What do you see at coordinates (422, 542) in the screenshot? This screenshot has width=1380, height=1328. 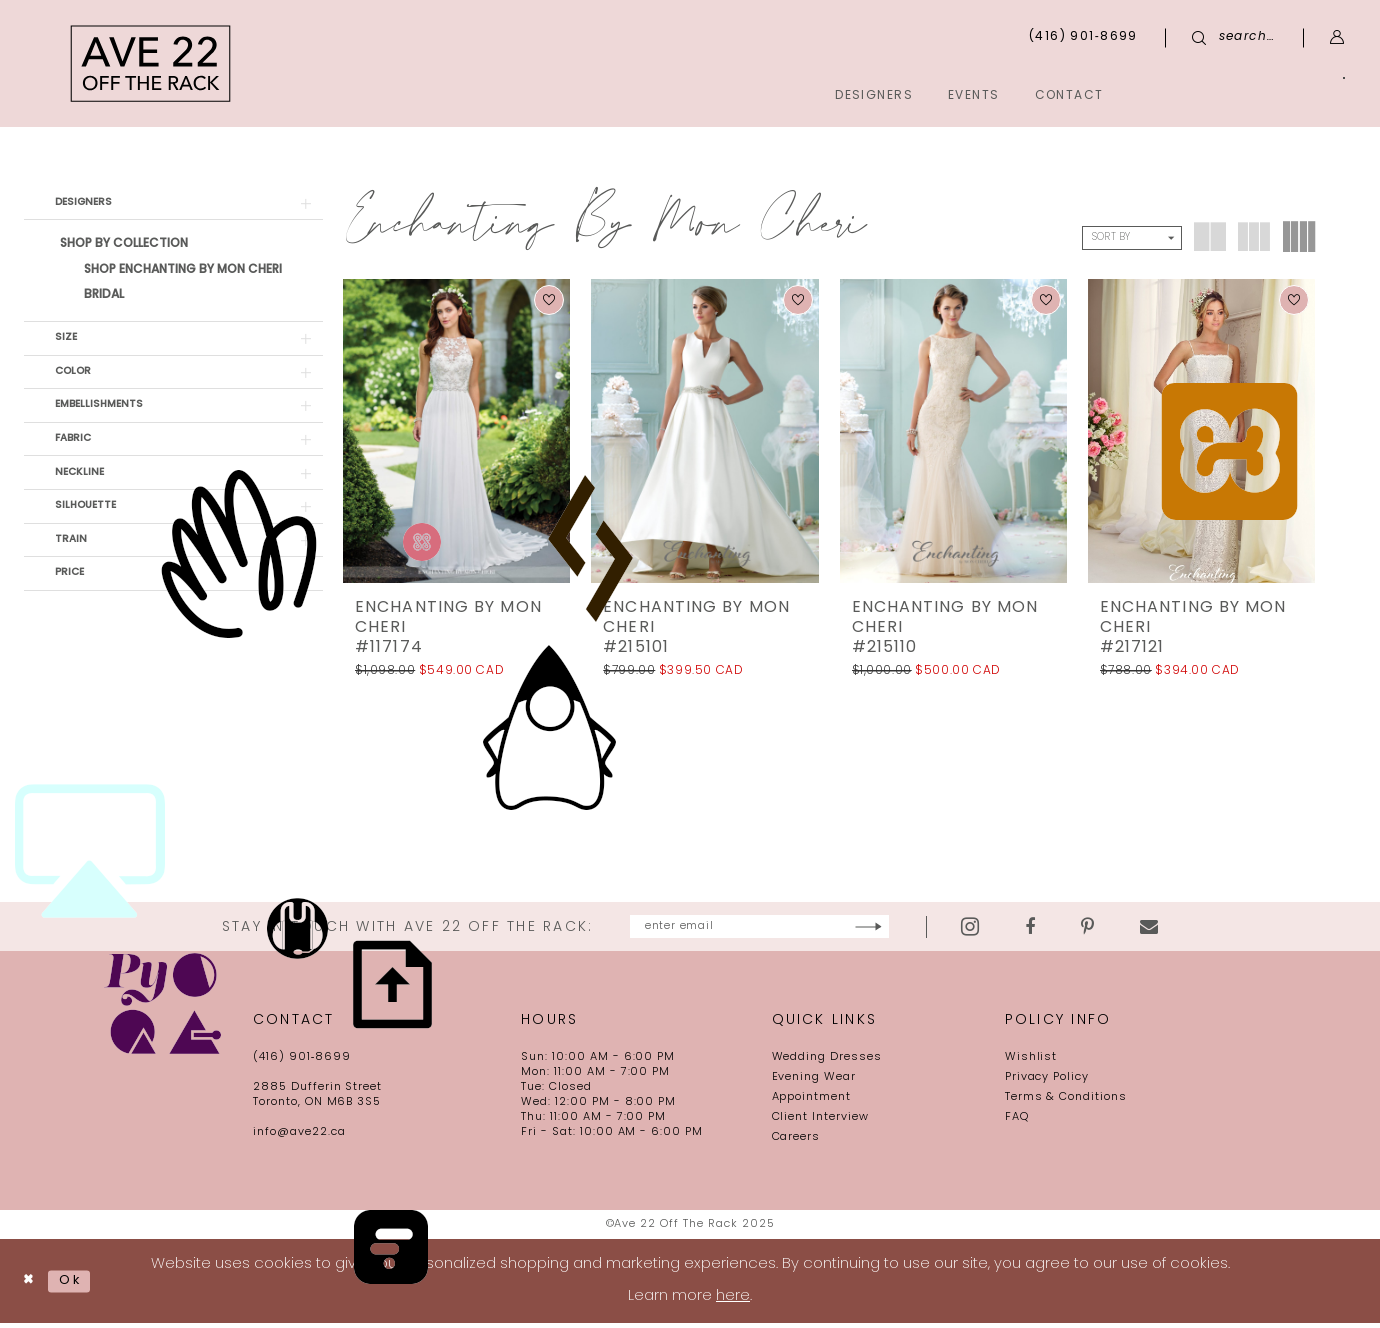 I see `open the StyleShare app` at bounding box center [422, 542].